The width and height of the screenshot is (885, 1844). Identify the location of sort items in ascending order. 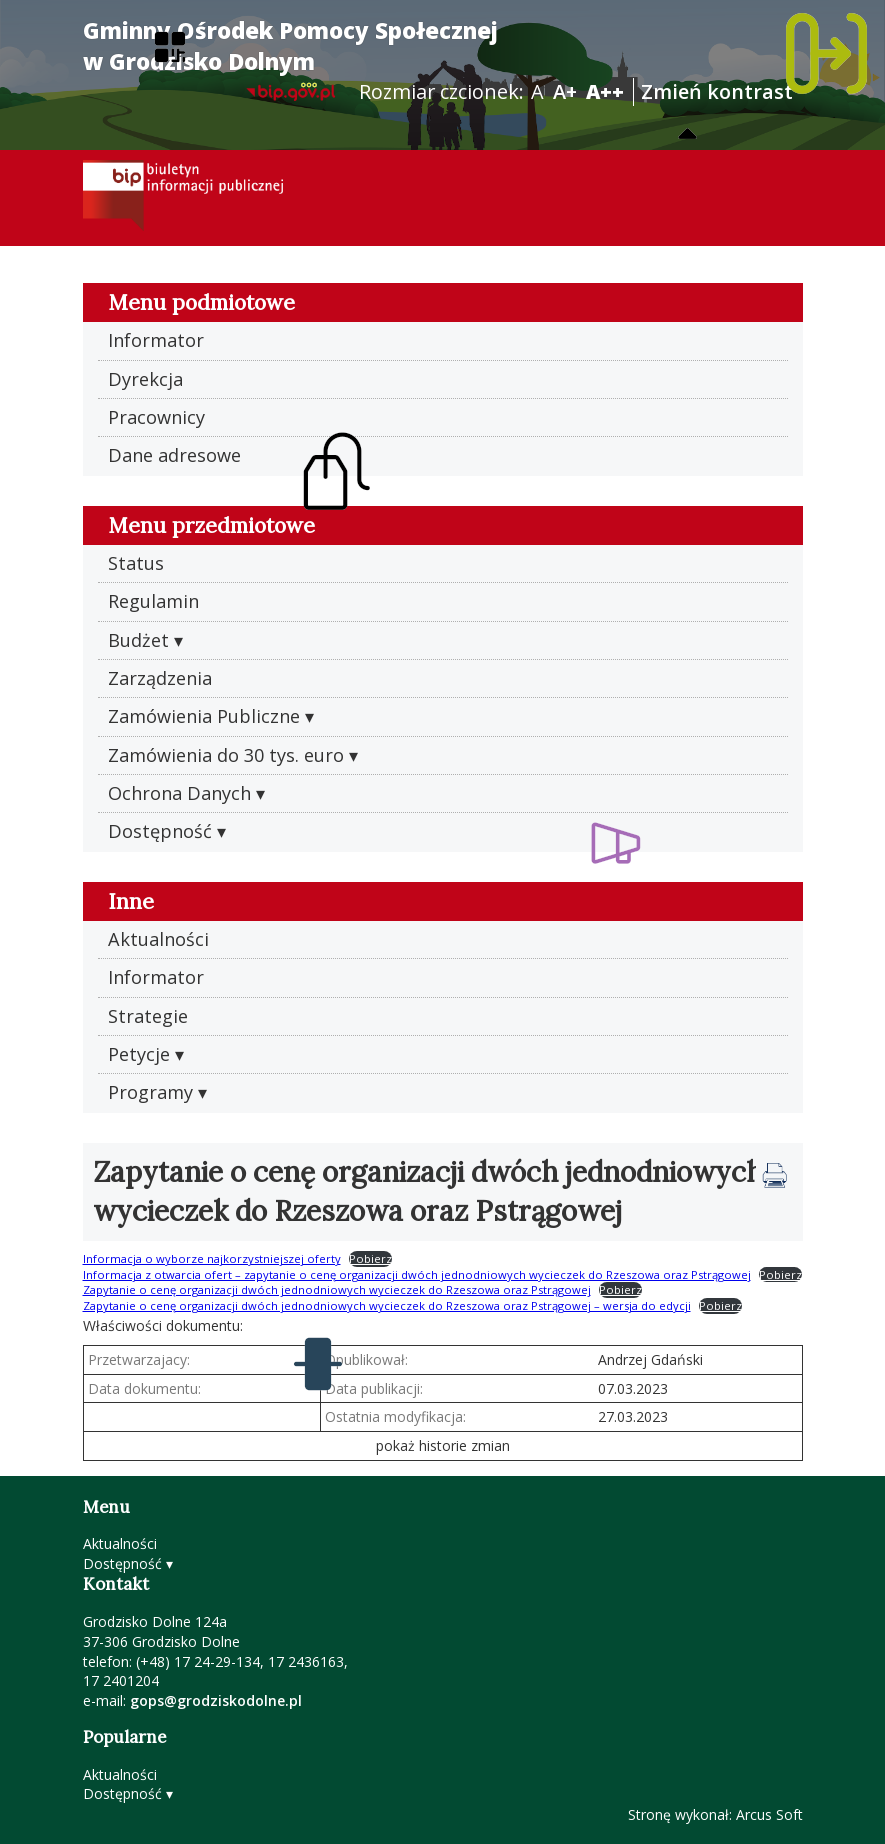
(687, 140).